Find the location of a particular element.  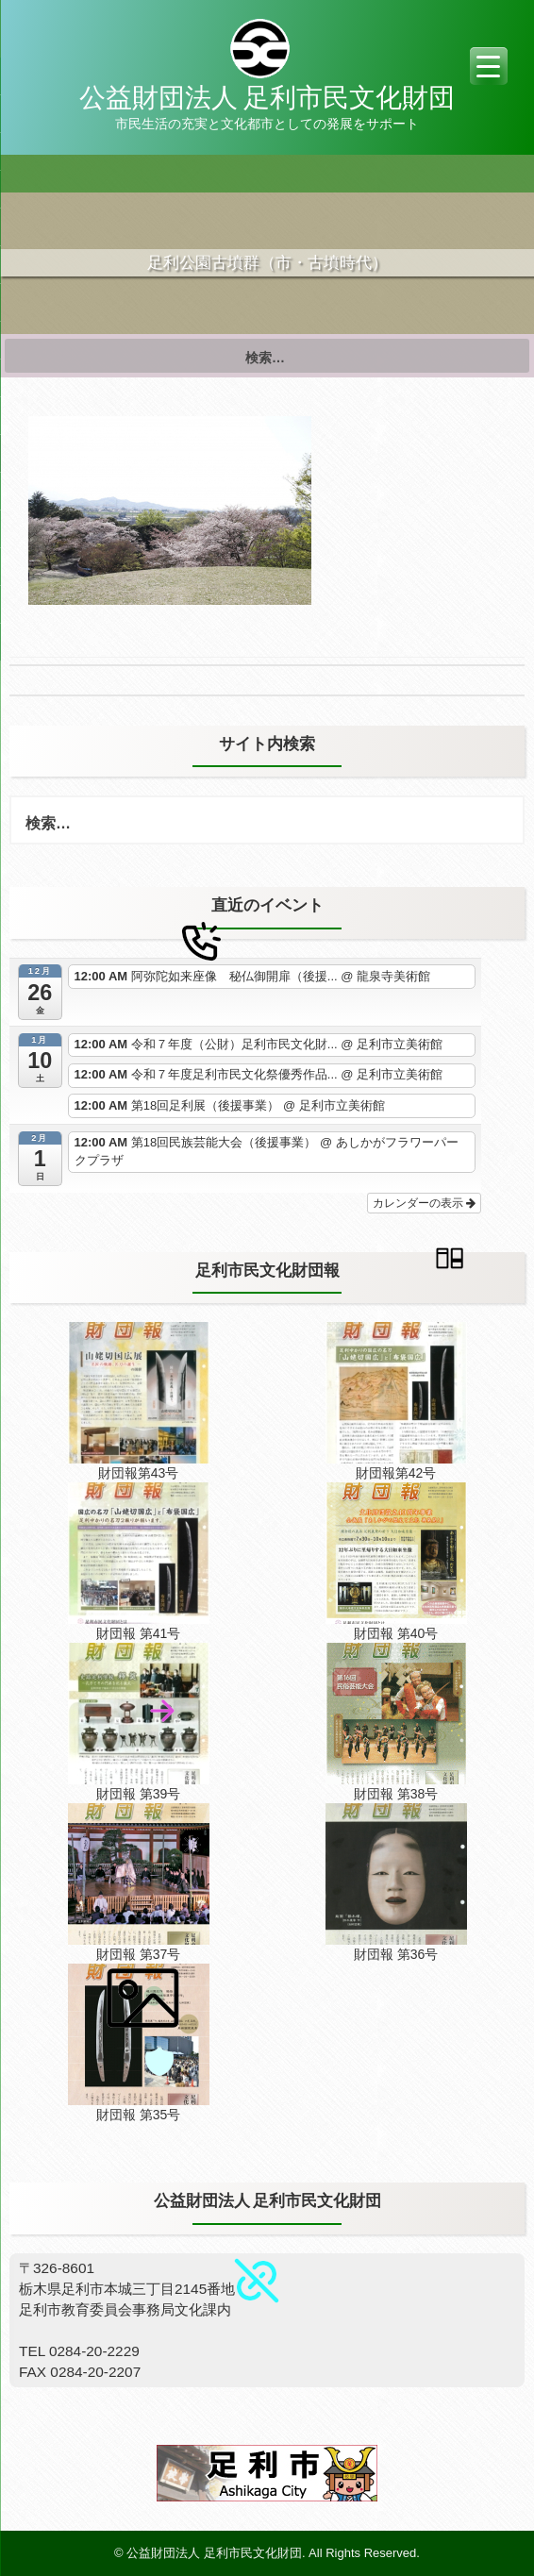

navigate to the next page or step is located at coordinates (162, 1711).